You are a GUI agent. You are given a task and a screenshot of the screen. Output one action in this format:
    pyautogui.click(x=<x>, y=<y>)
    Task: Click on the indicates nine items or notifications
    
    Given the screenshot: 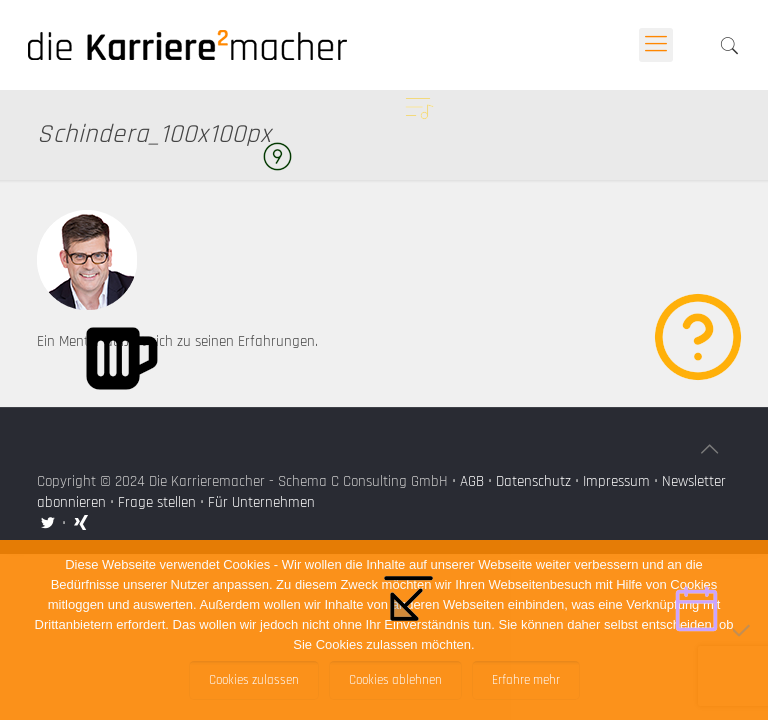 What is the action you would take?
    pyautogui.click(x=277, y=156)
    